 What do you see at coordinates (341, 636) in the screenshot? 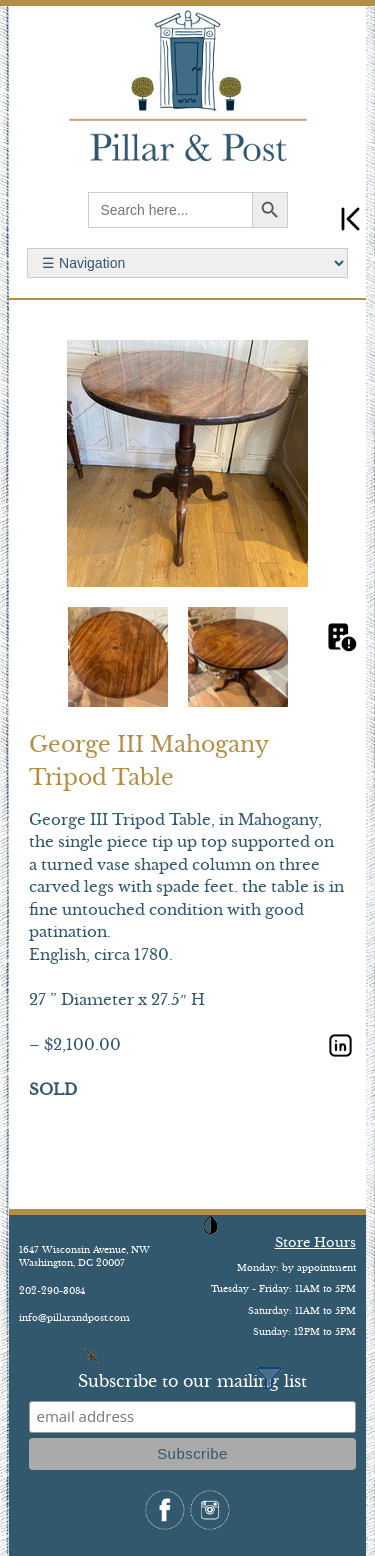
I see `building or property alert notification` at bounding box center [341, 636].